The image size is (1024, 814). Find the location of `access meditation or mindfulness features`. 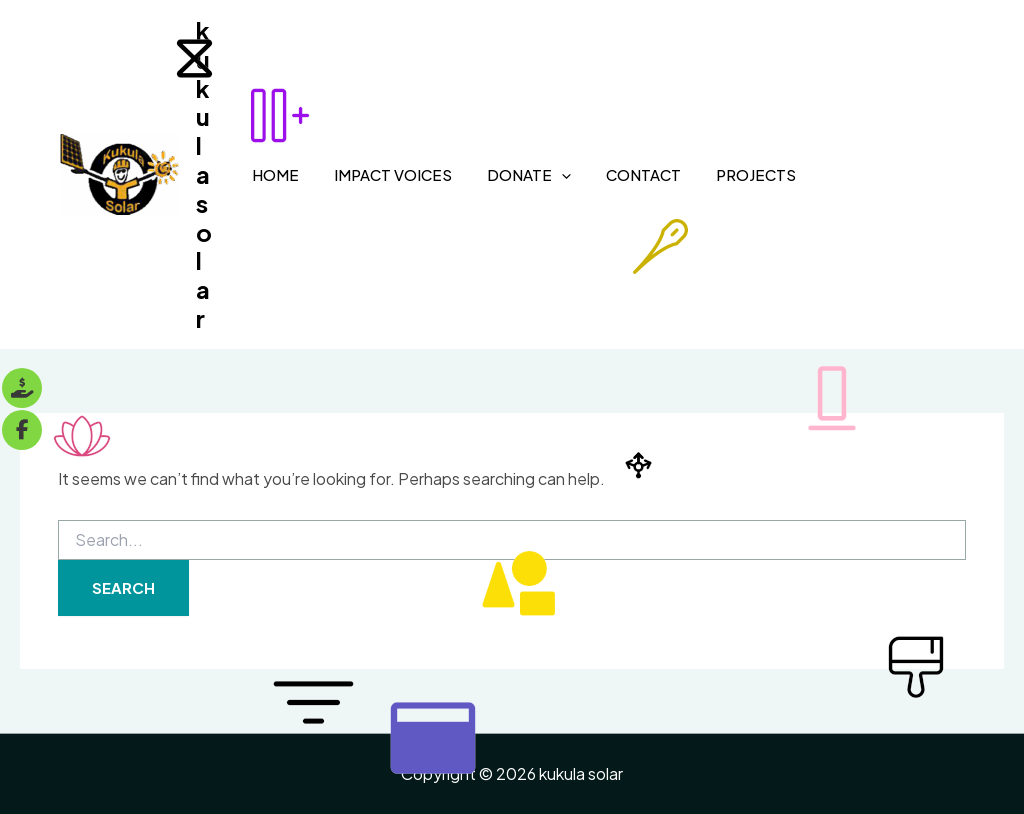

access meditation or mindfulness features is located at coordinates (82, 438).